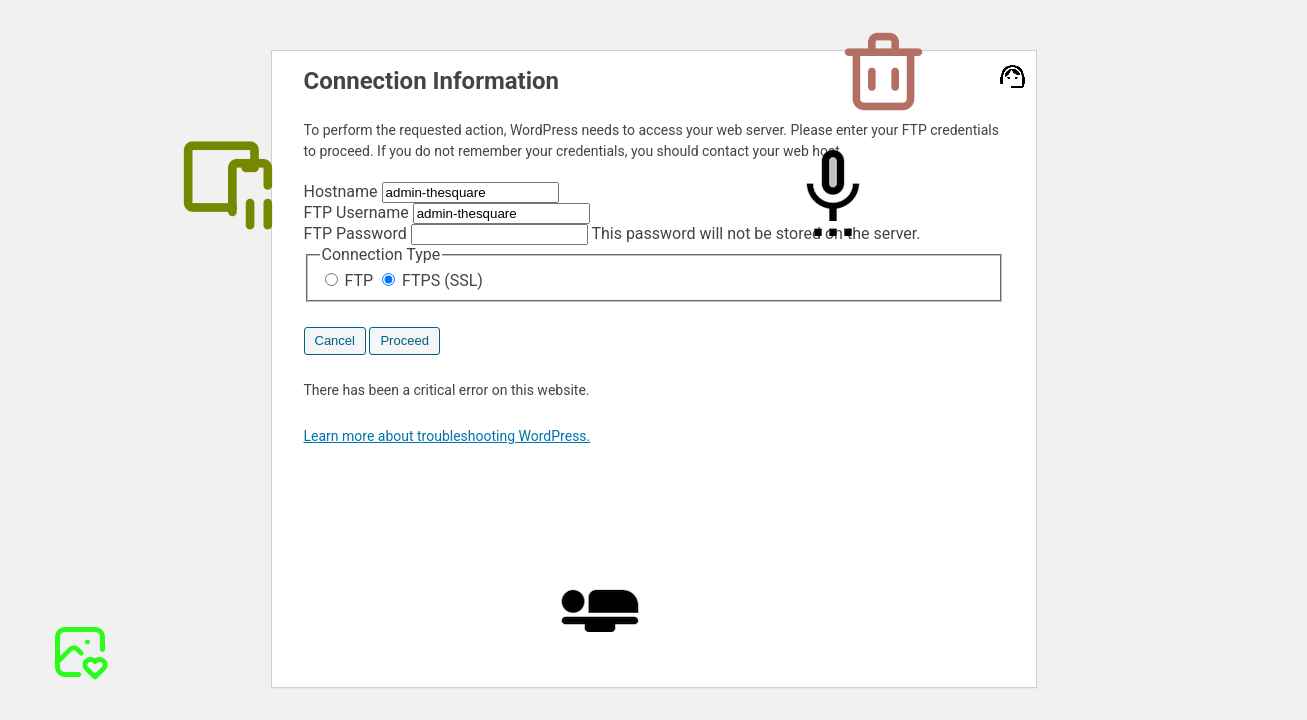 Image resolution: width=1307 pixels, height=720 pixels. I want to click on delete selected item, so click(883, 71).